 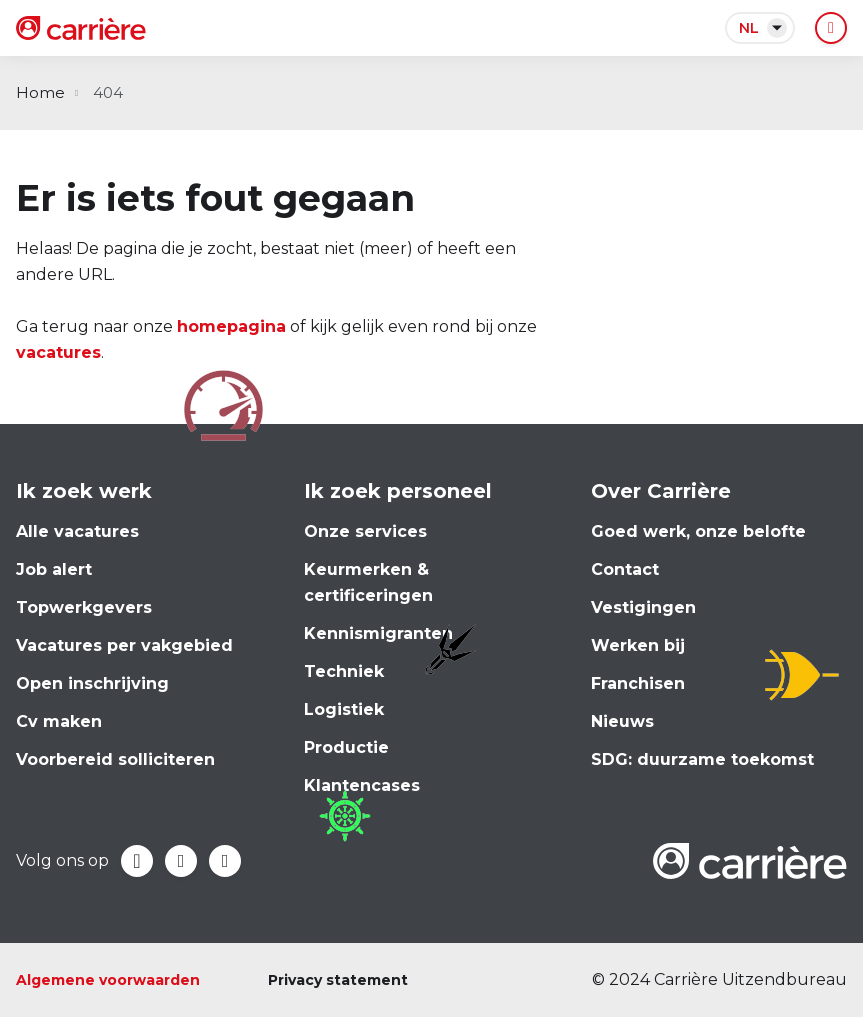 I want to click on select a magic or water-based weapon, so click(x=451, y=649).